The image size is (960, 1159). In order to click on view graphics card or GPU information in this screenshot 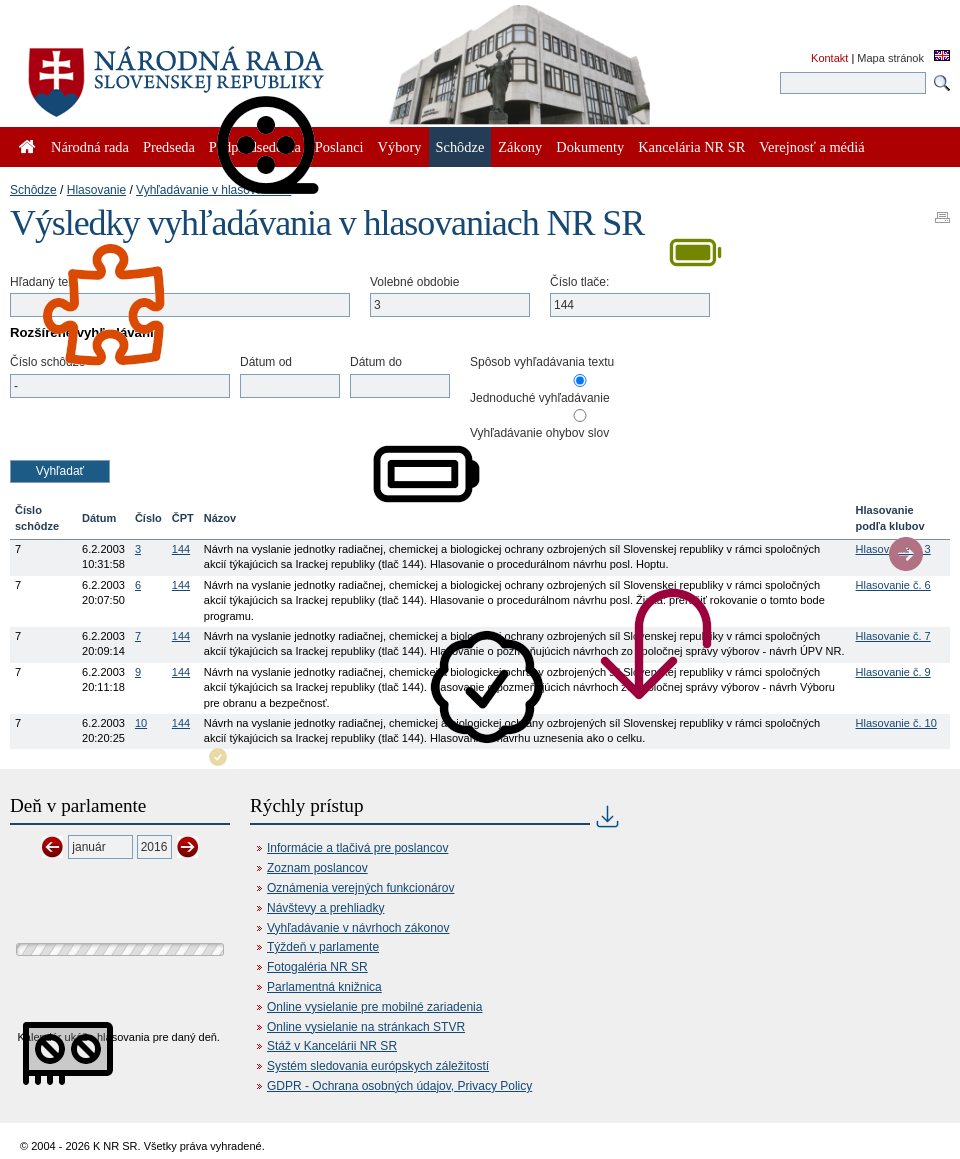, I will do `click(68, 1052)`.